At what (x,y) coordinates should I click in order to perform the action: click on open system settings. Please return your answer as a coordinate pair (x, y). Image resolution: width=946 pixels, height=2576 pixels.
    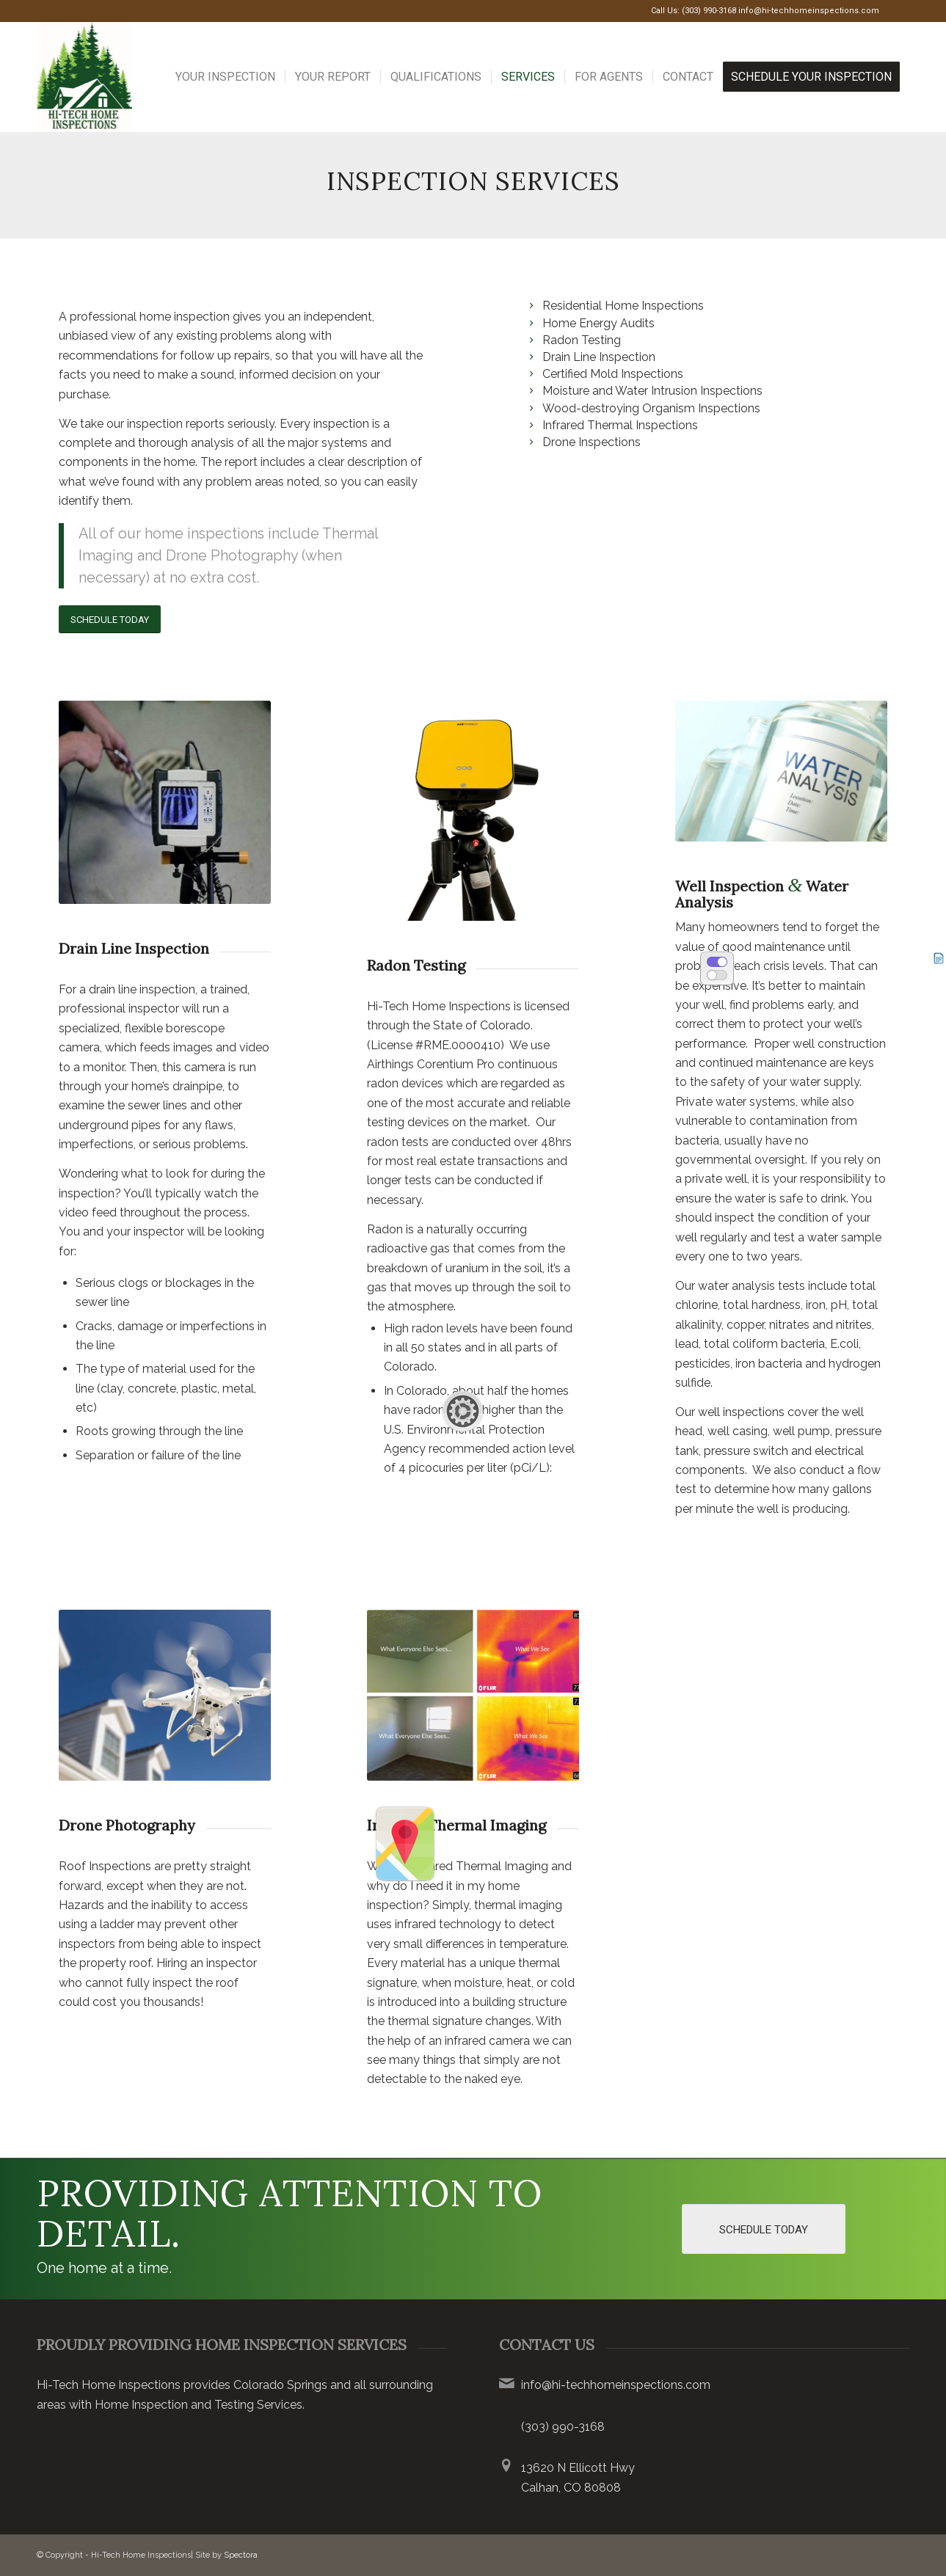
    Looking at the image, I should click on (717, 968).